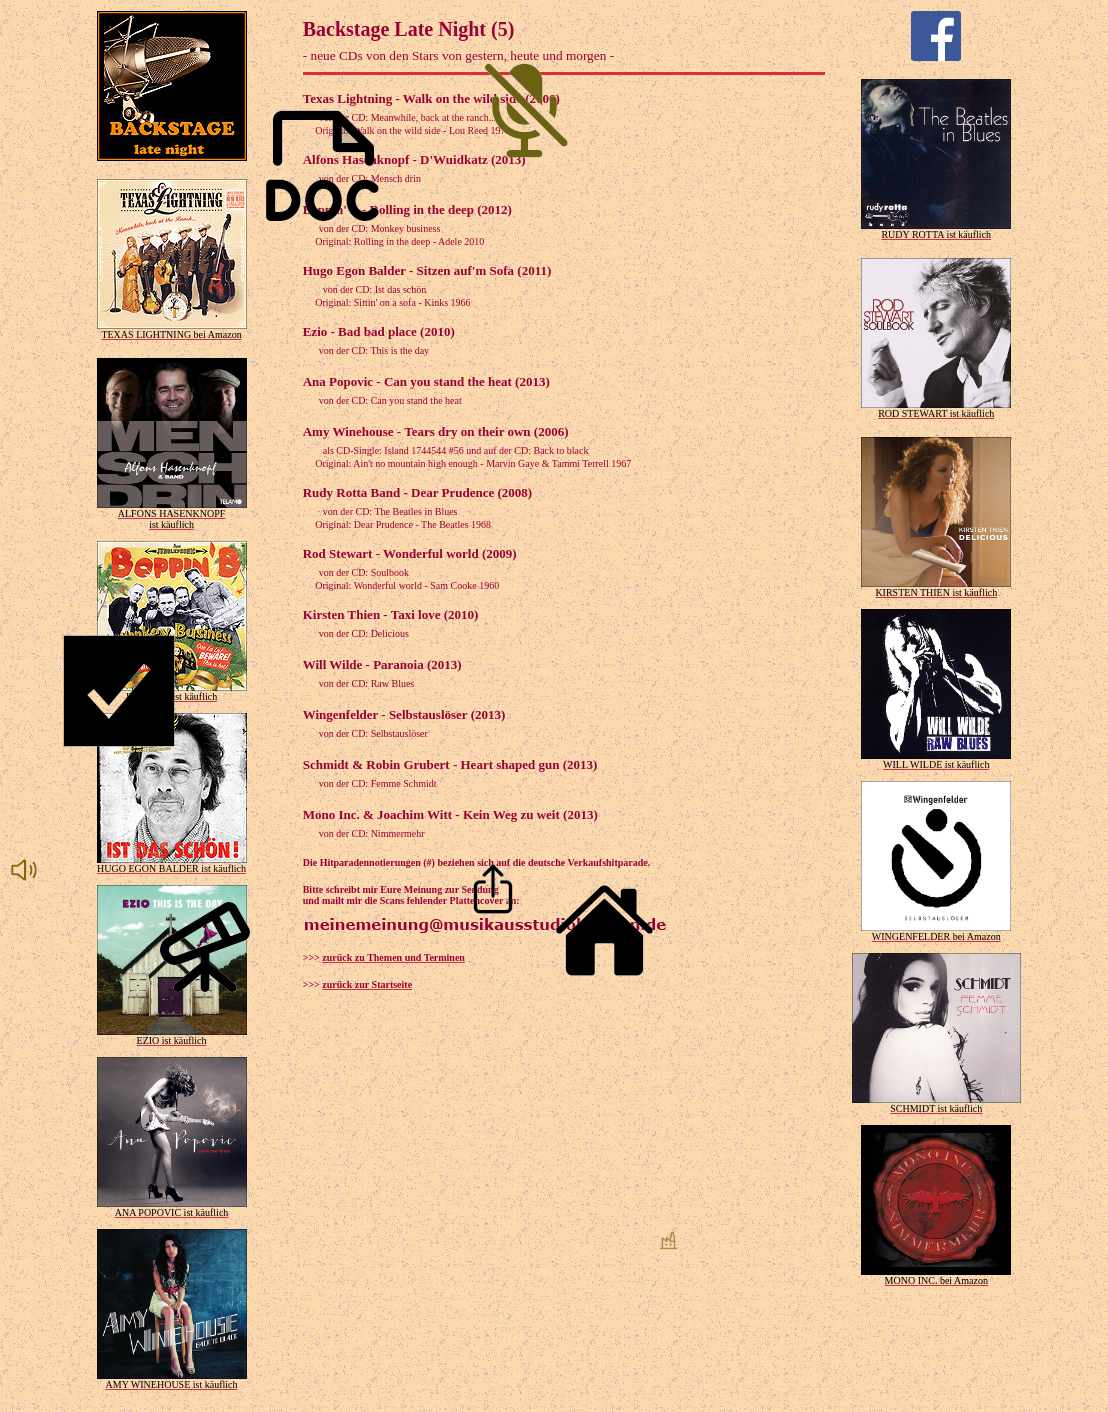 The height and width of the screenshot is (1412, 1108). What do you see at coordinates (524, 110) in the screenshot?
I see `mute your microphone` at bounding box center [524, 110].